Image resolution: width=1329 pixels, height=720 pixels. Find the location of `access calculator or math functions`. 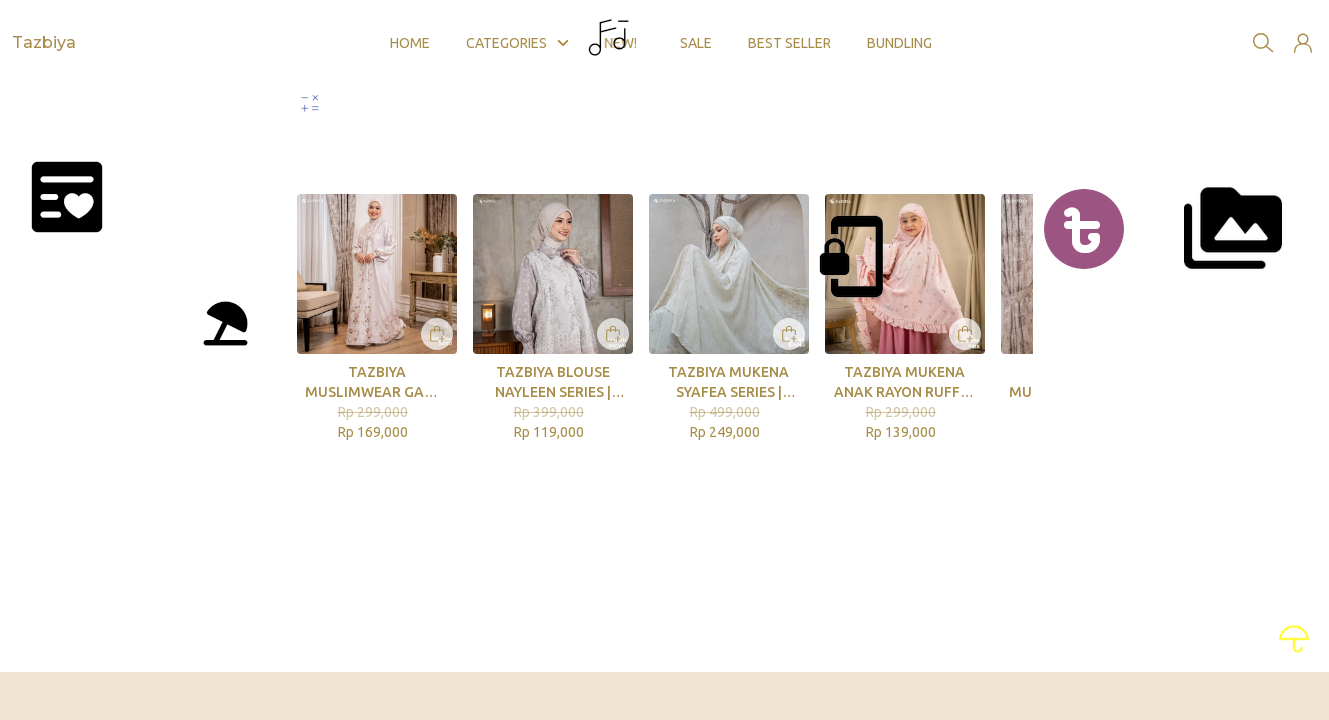

access calculator or math functions is located at coordinates (310, 103).